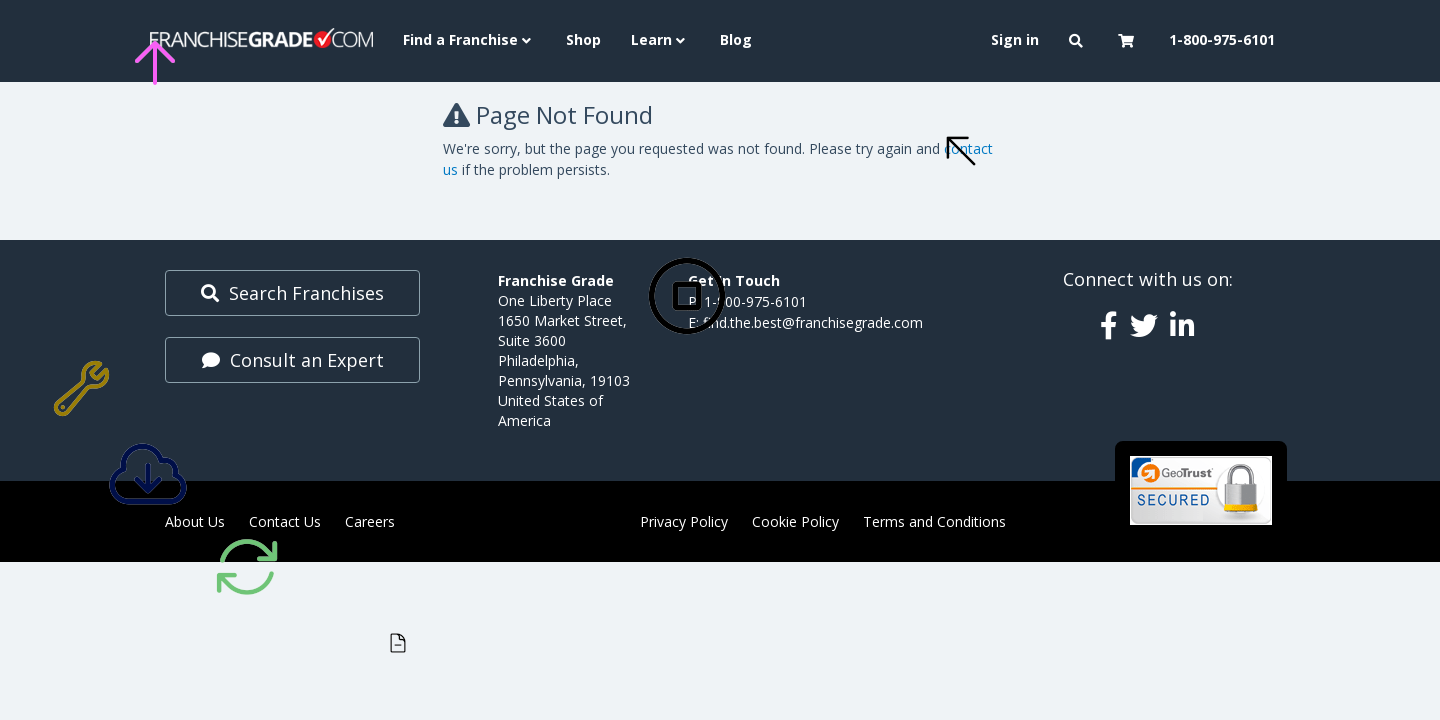 Image resolution: width=1440 pixels, height=720 pixels. I want to click on remove content from a document, so click(398, 643).